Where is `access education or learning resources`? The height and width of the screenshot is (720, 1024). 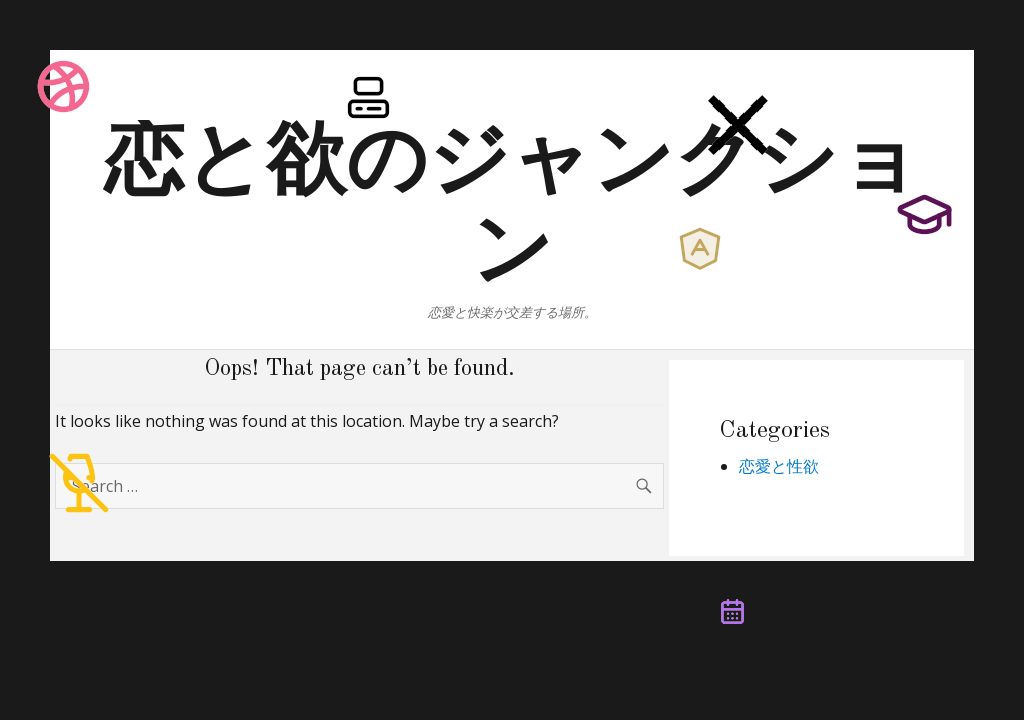
access education or learning resources is located at coordinates (924, 214).